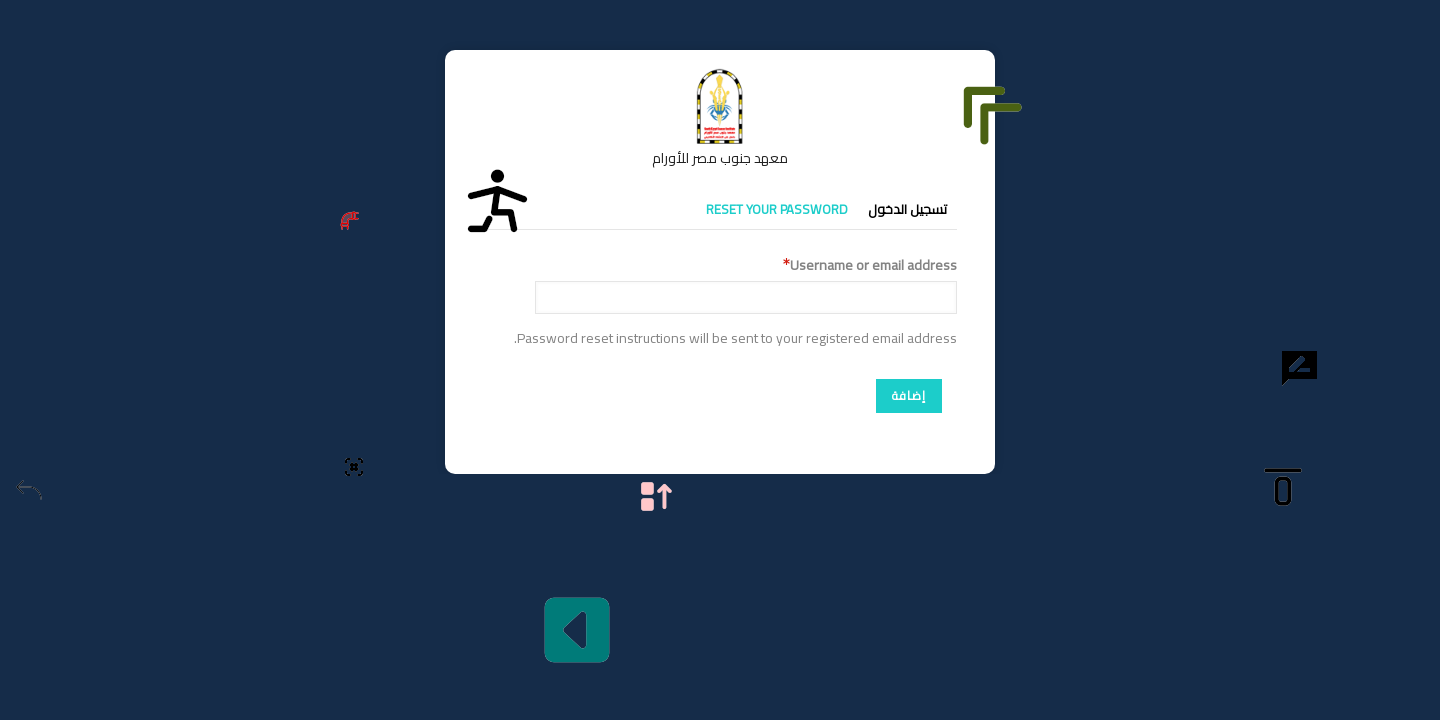  Describe the element at coordinates (577, 630) in the screenshot. I see `navigate to the previous item or screen` at that location.